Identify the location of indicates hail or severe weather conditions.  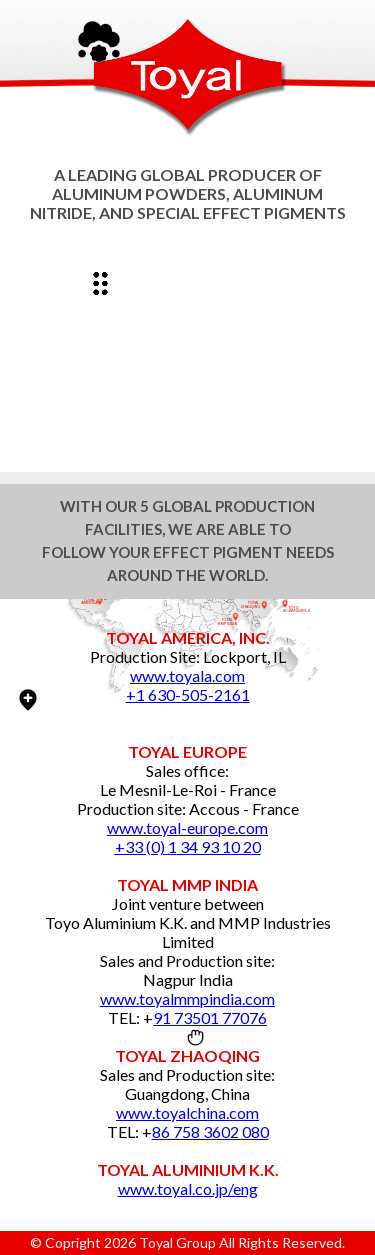
(99, 42).